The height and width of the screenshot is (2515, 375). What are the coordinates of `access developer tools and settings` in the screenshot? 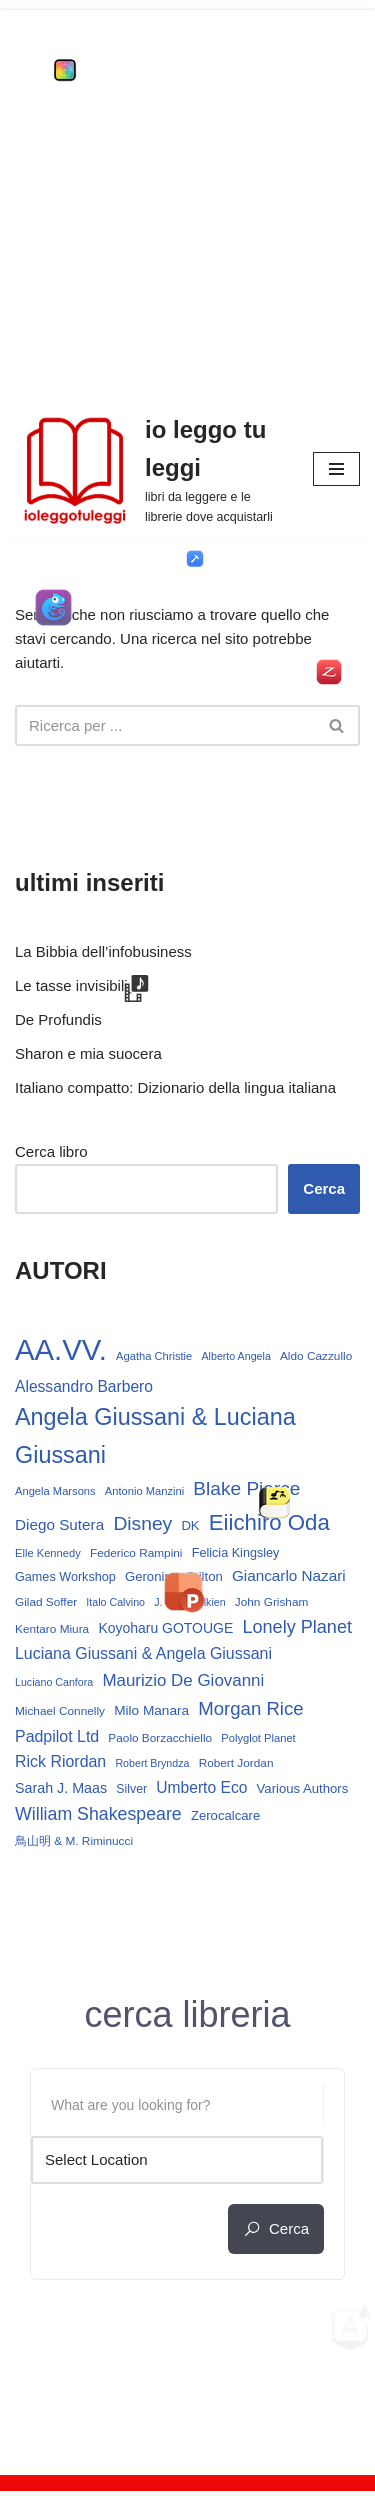 It's located at (195, 559).